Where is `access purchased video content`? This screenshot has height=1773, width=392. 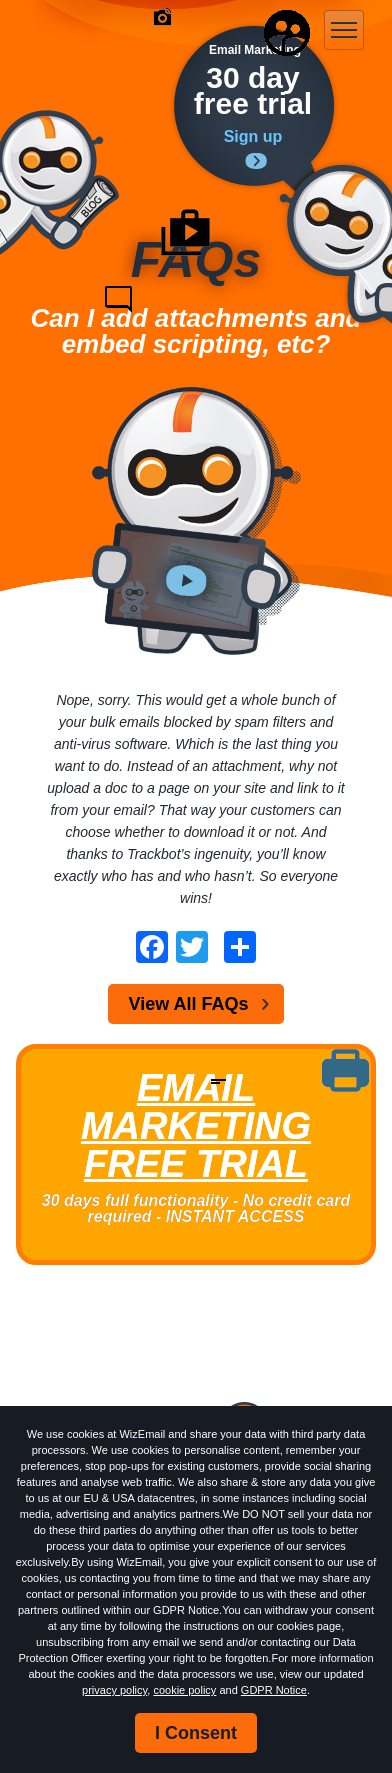 access purchased video content is located at coordinates (185, 233).